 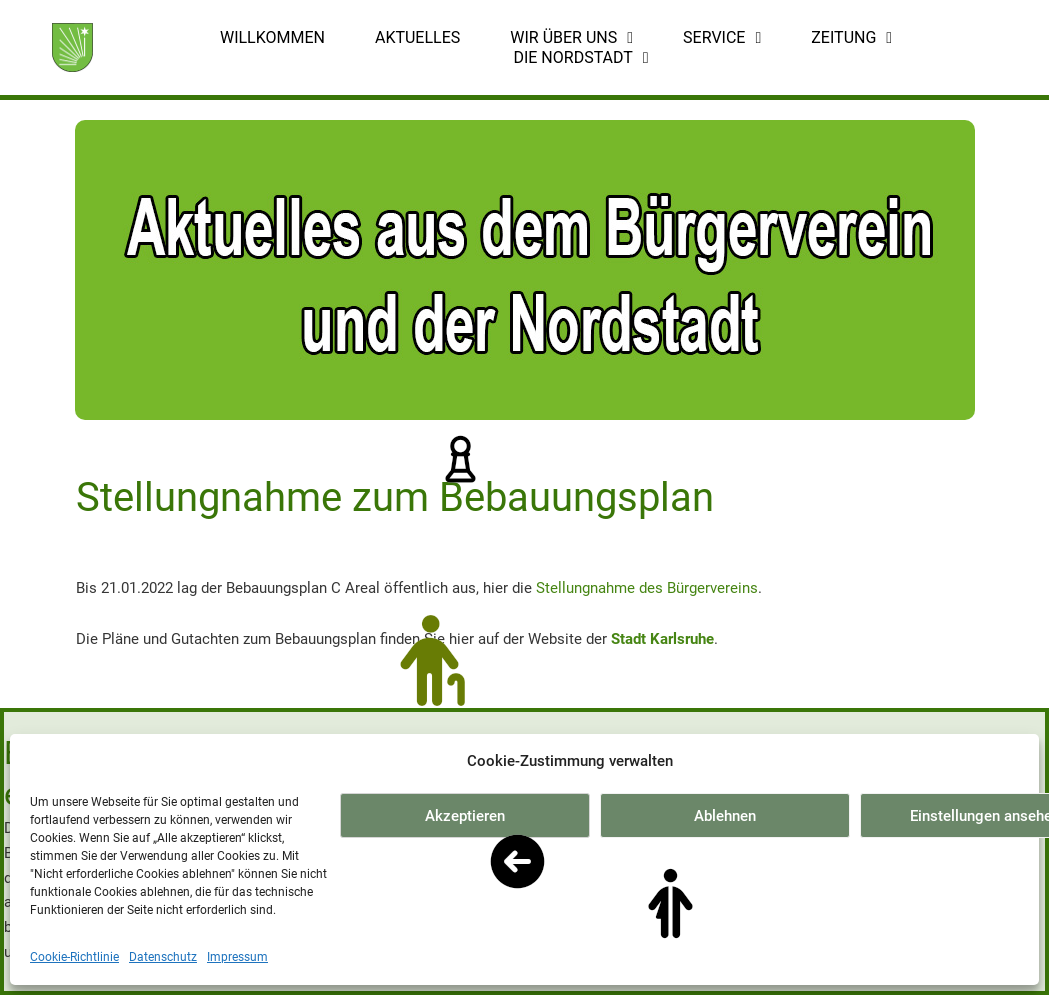 I want to click on indicates a gender-neutral or all-gender restroom, so click(x=670, y=903).